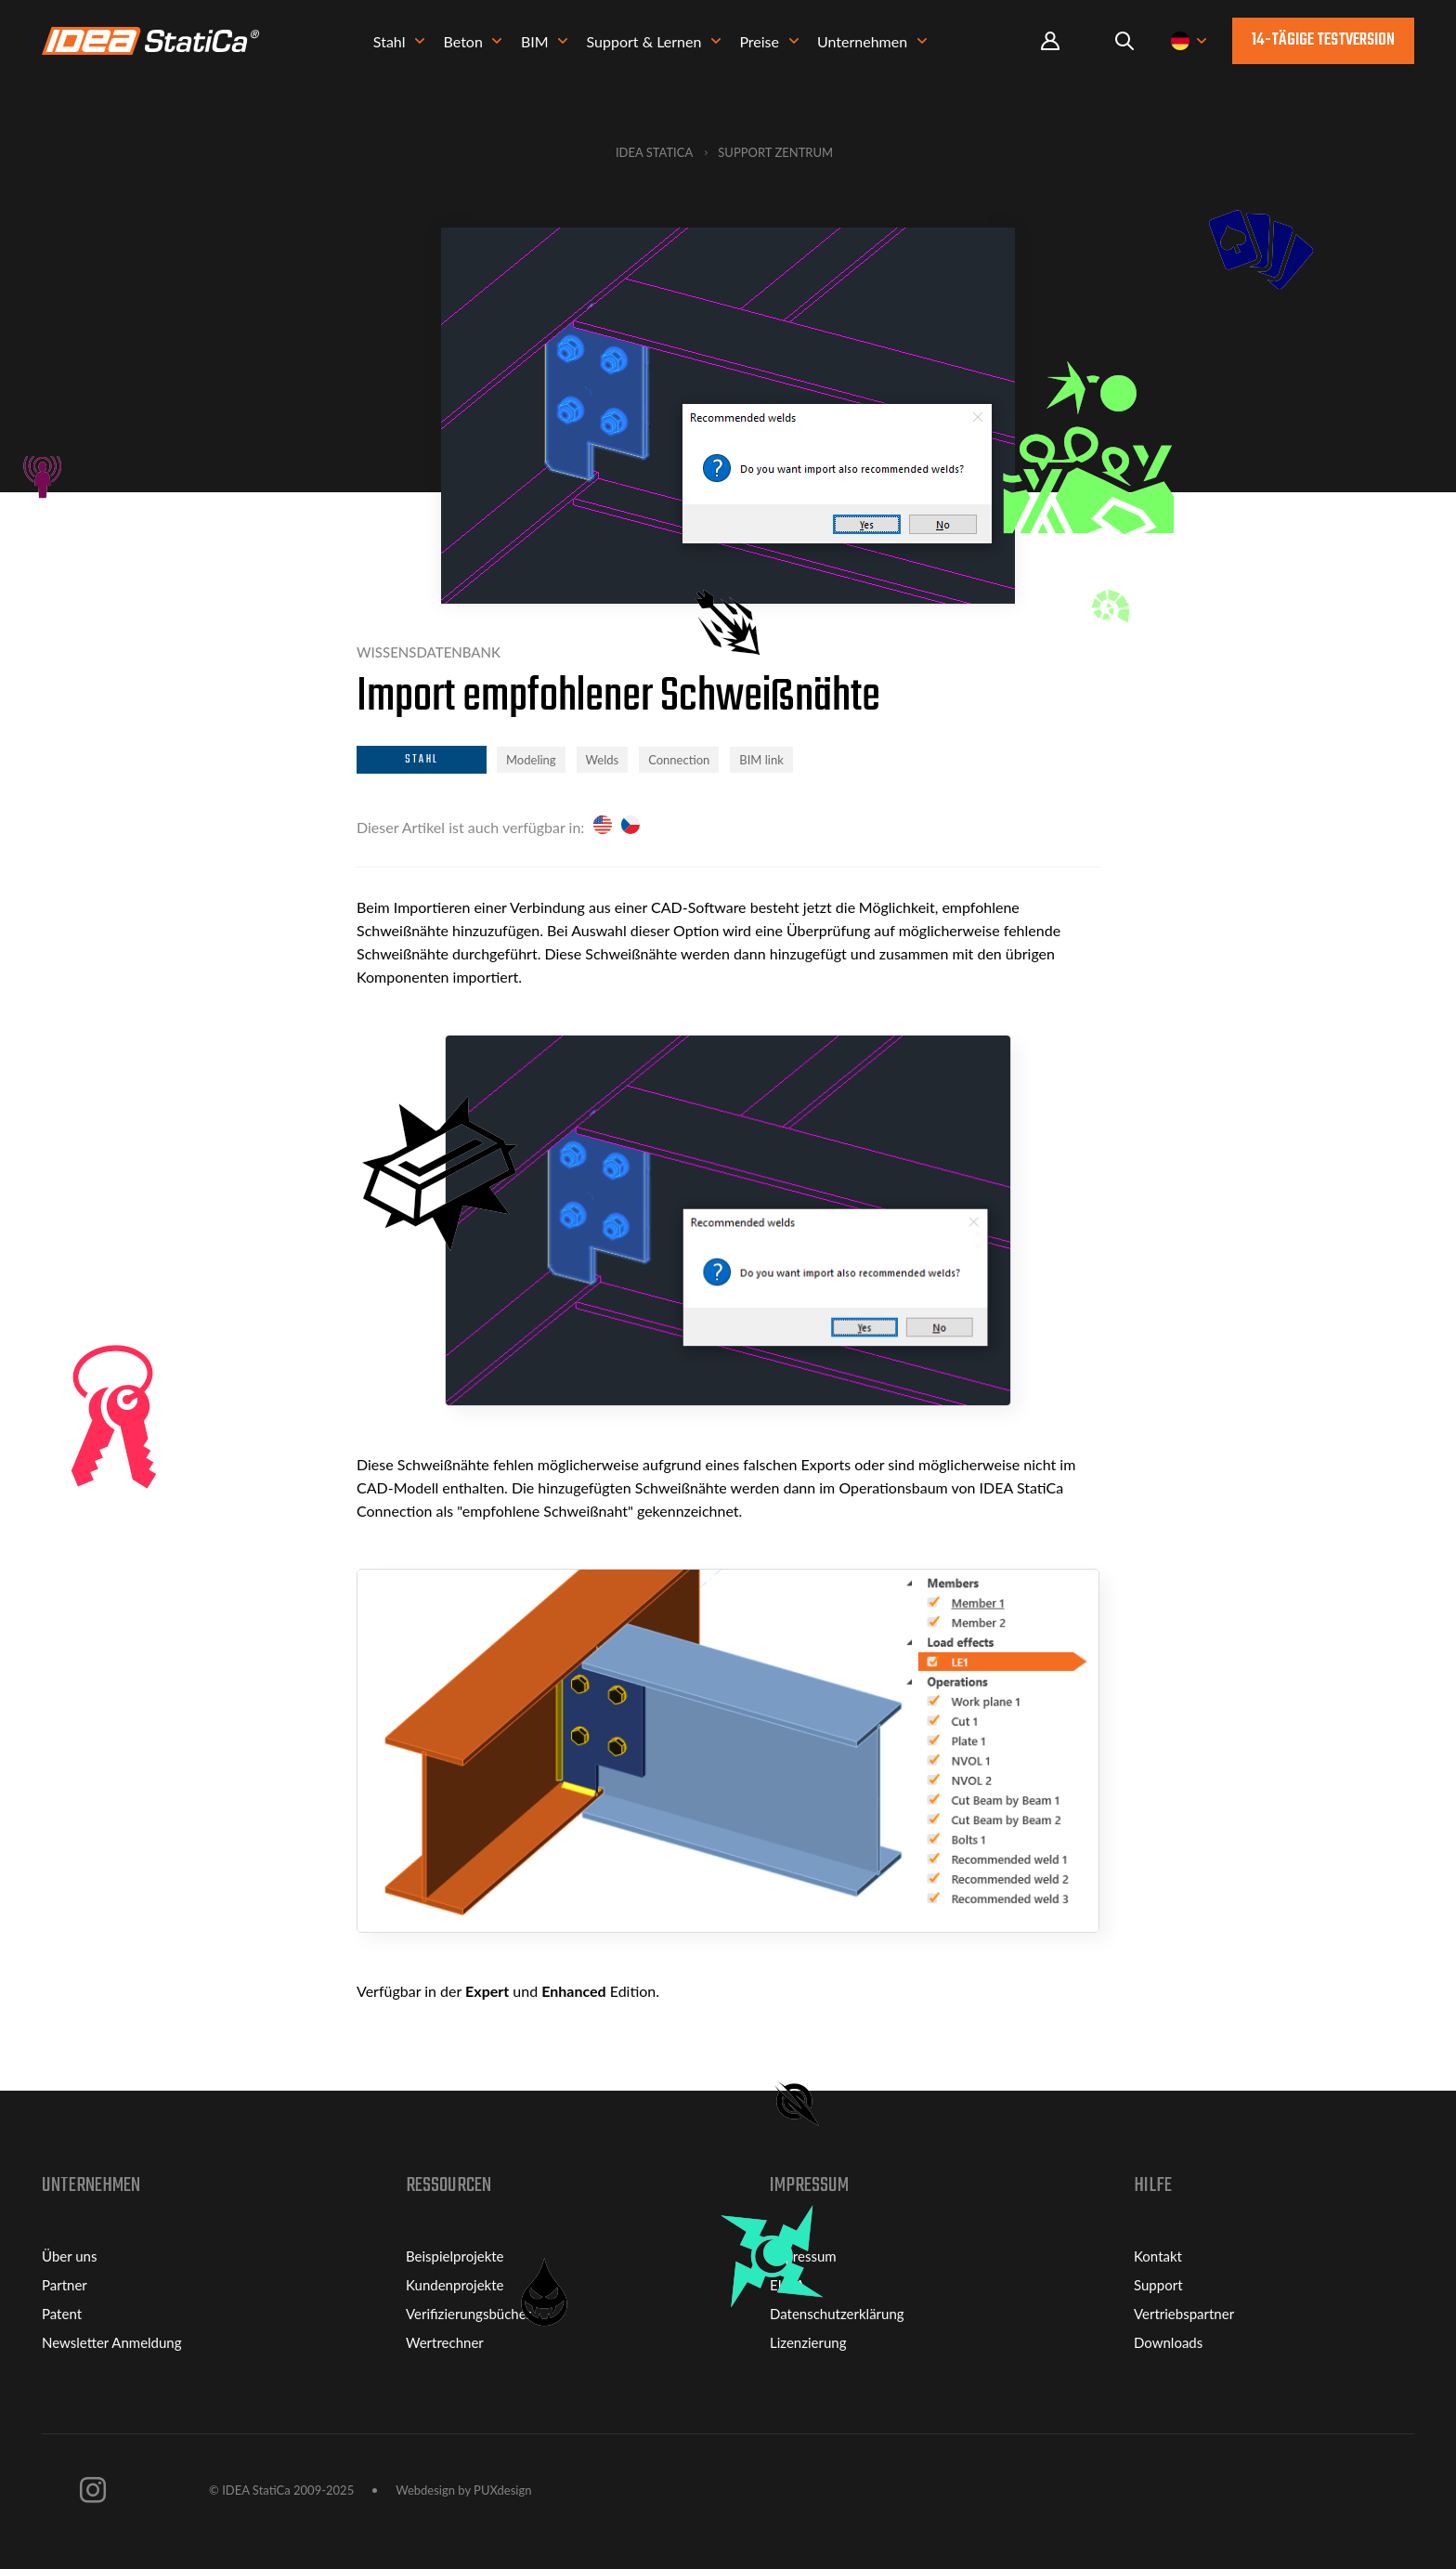  What do you see at coordinates (797, 2104) in the screenshot?
I see `indicates a successful hit or target achieved` at bounding box center [797, 2104].